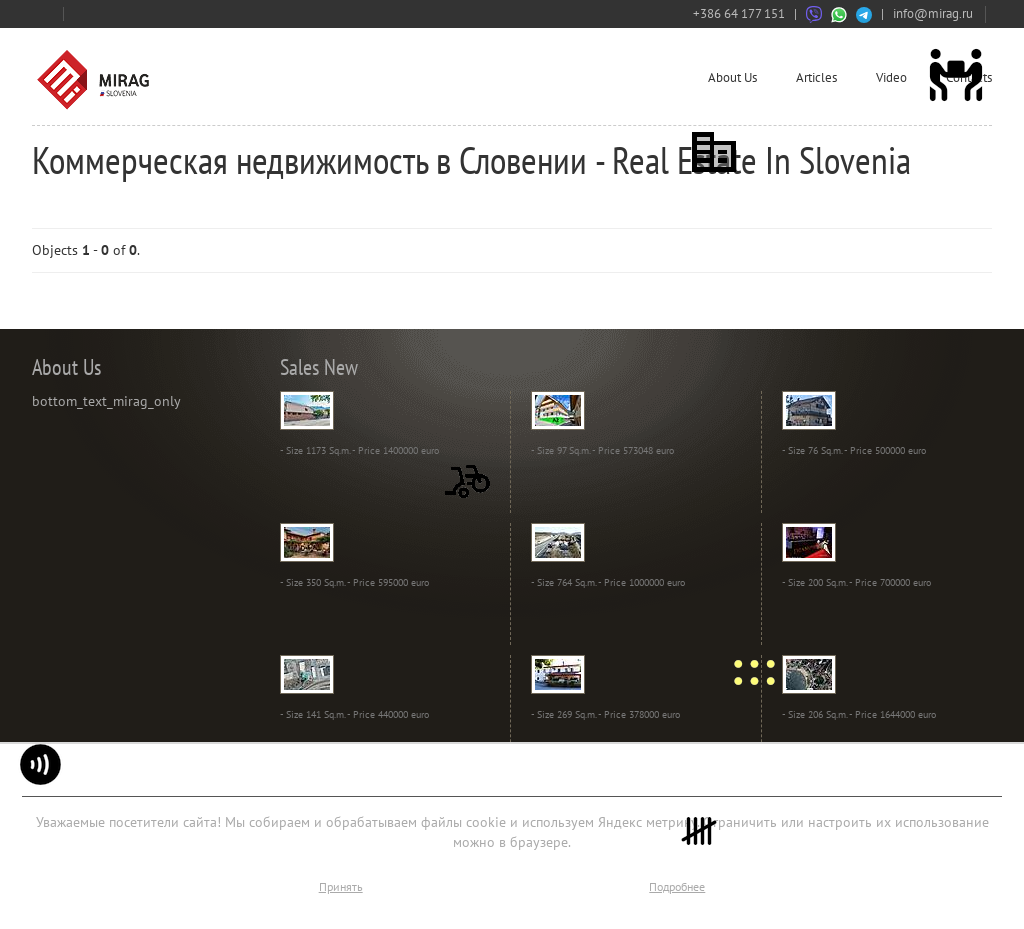 The image size is (1024, 929). I want to click on view bike and scooter rental options, so click(467, 481).